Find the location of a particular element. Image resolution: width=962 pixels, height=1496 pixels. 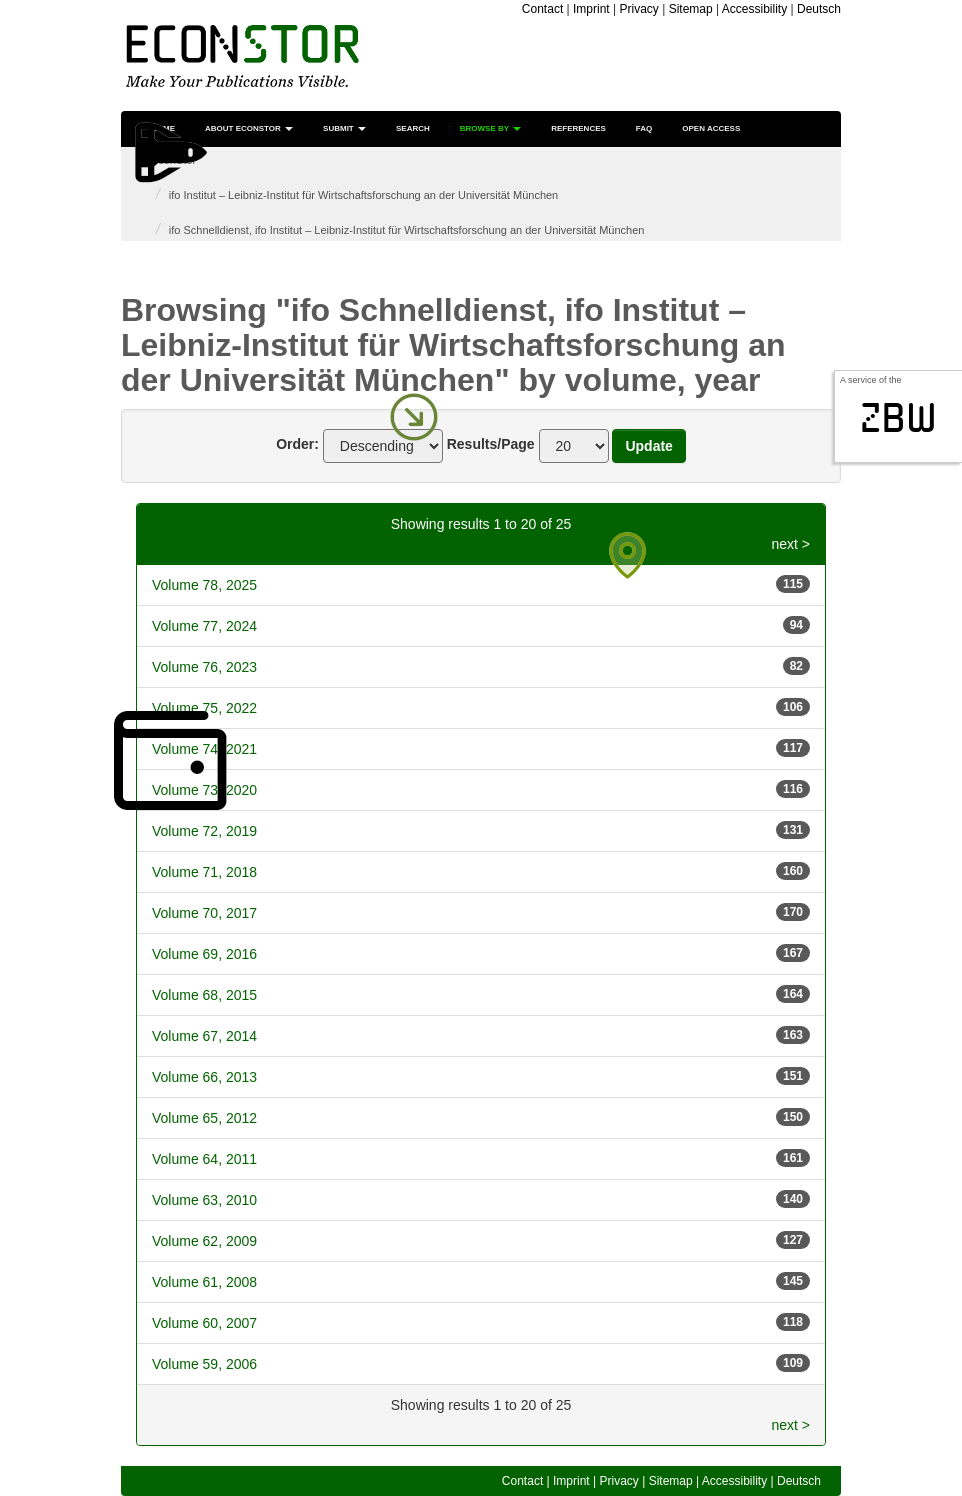

view location on map is located at coordinates (627, 555).